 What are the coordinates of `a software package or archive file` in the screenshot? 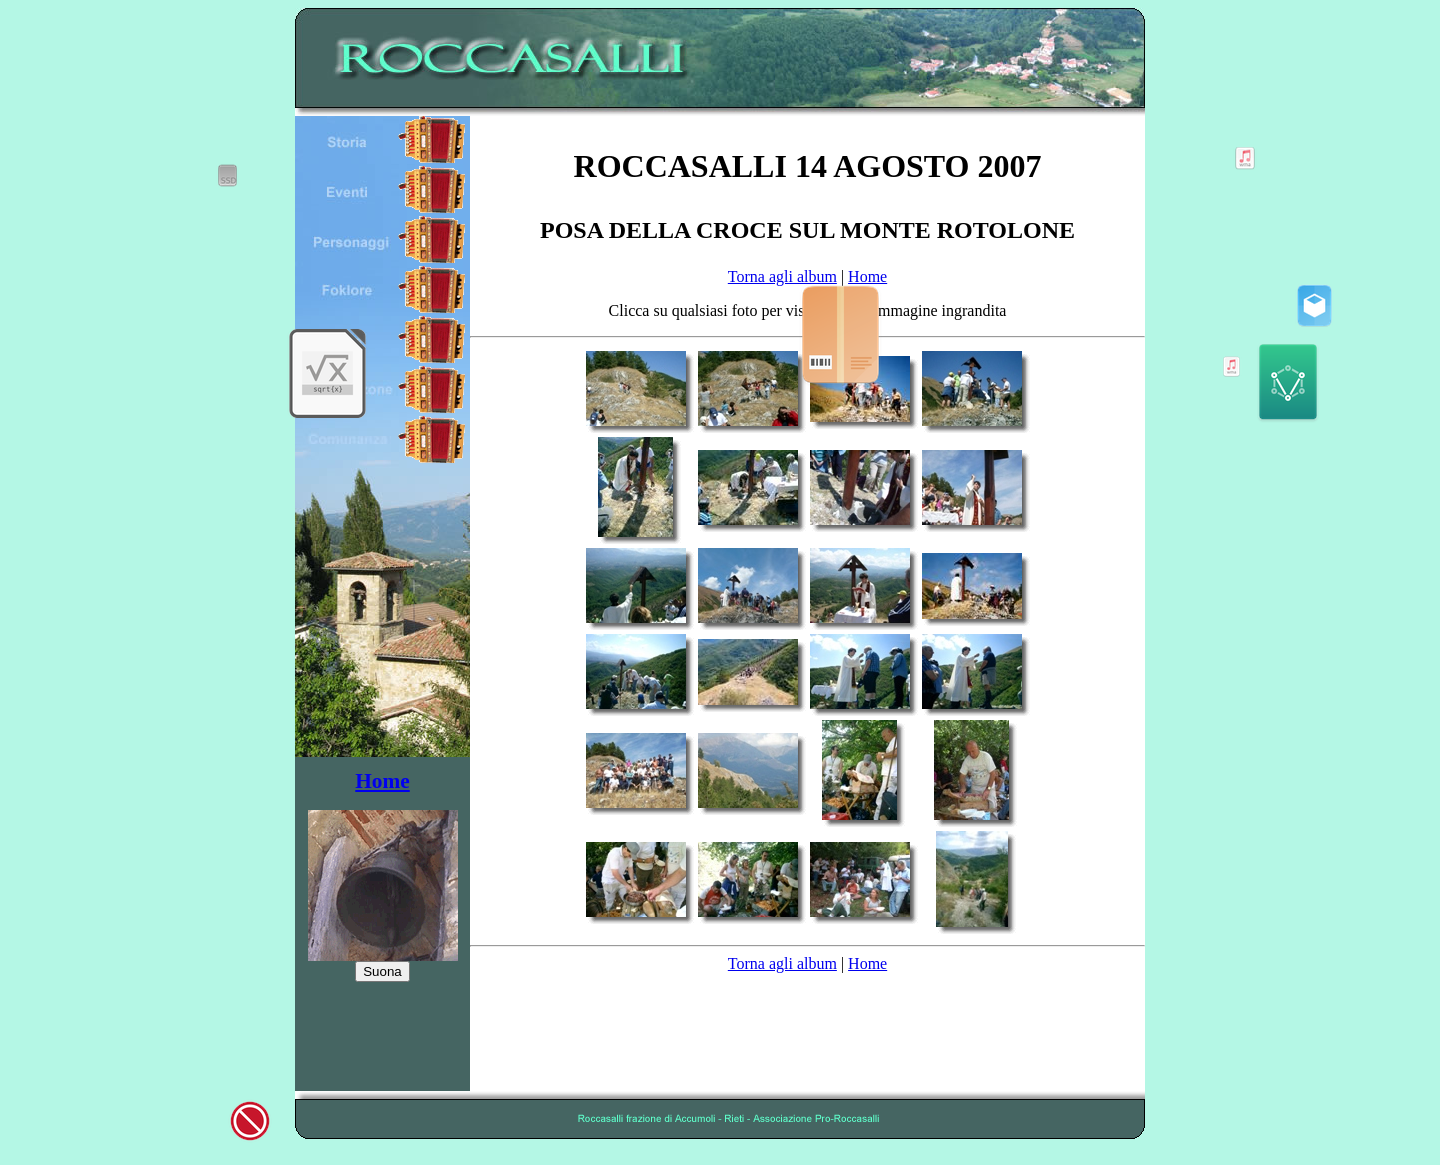 It's located at (840, 334).